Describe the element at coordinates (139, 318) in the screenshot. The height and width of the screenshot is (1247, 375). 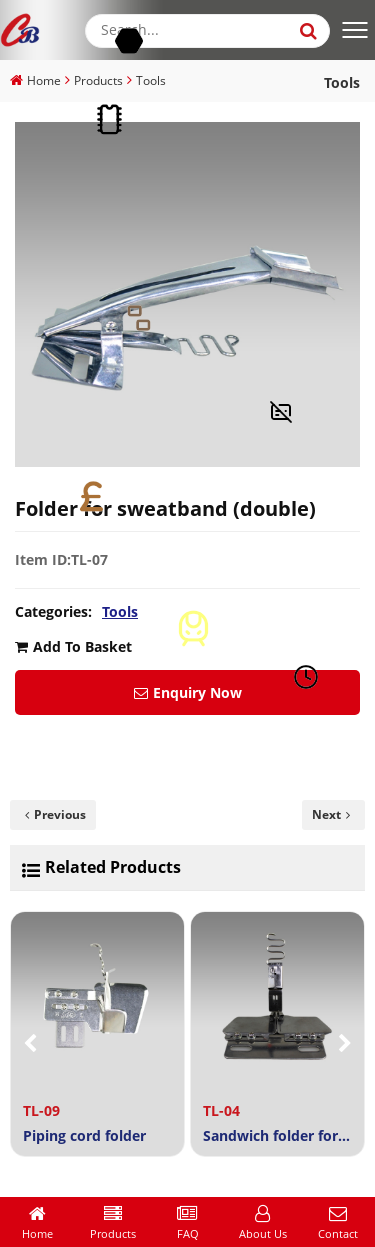
I see `ungroup selected objects` at that location.